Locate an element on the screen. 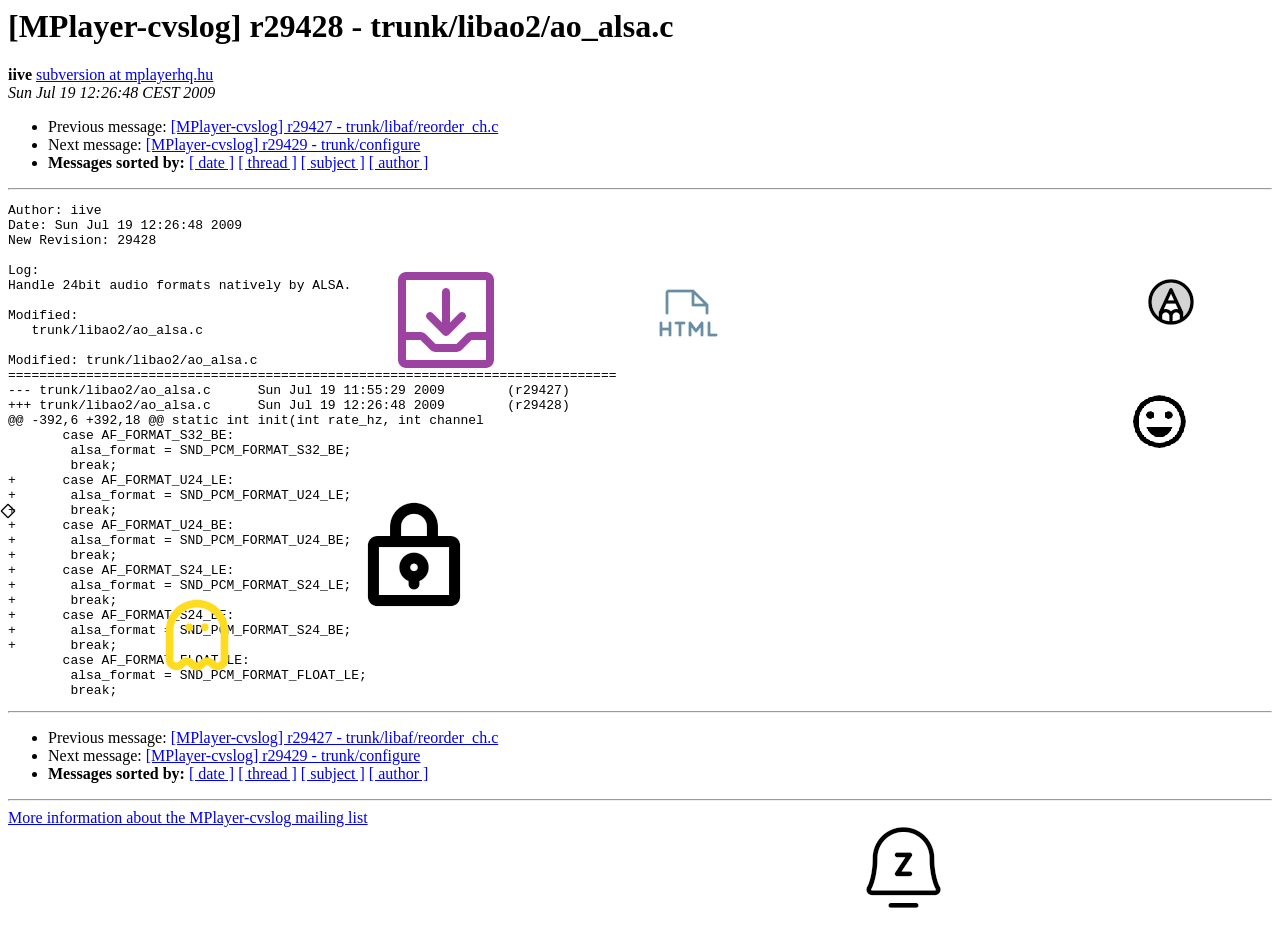 Image resolution: width=1280 pixels, height=934 pixels. view or open an HTML file is located at coordinates (687, 315).